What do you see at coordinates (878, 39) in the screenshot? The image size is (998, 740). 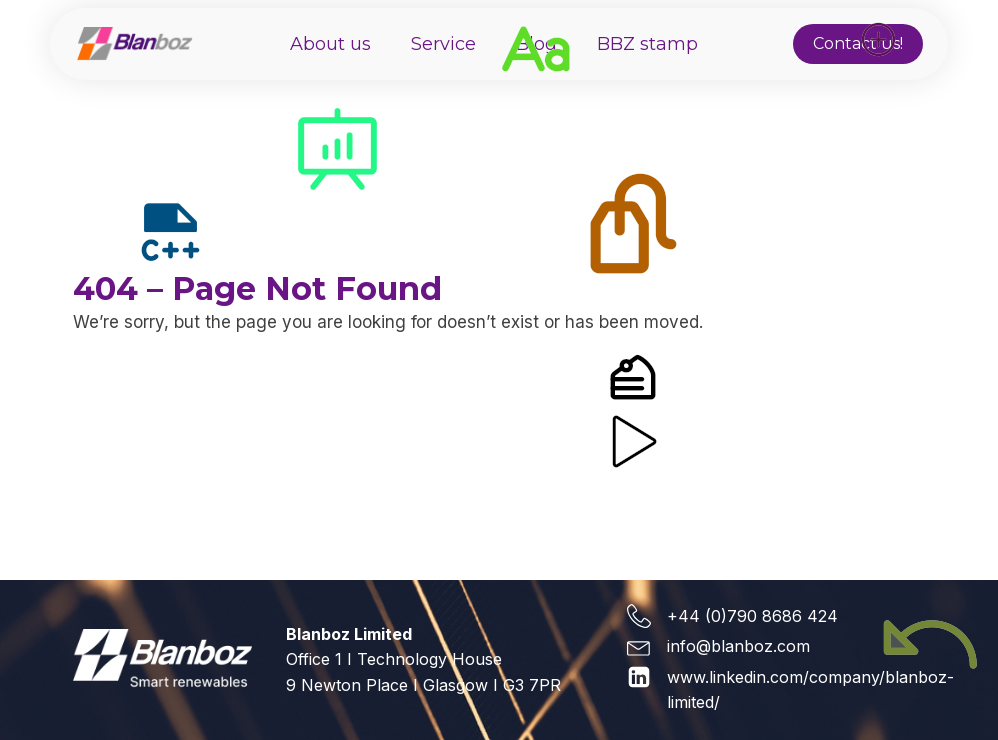 I see `add a new item` at bounding box center [878, 39].